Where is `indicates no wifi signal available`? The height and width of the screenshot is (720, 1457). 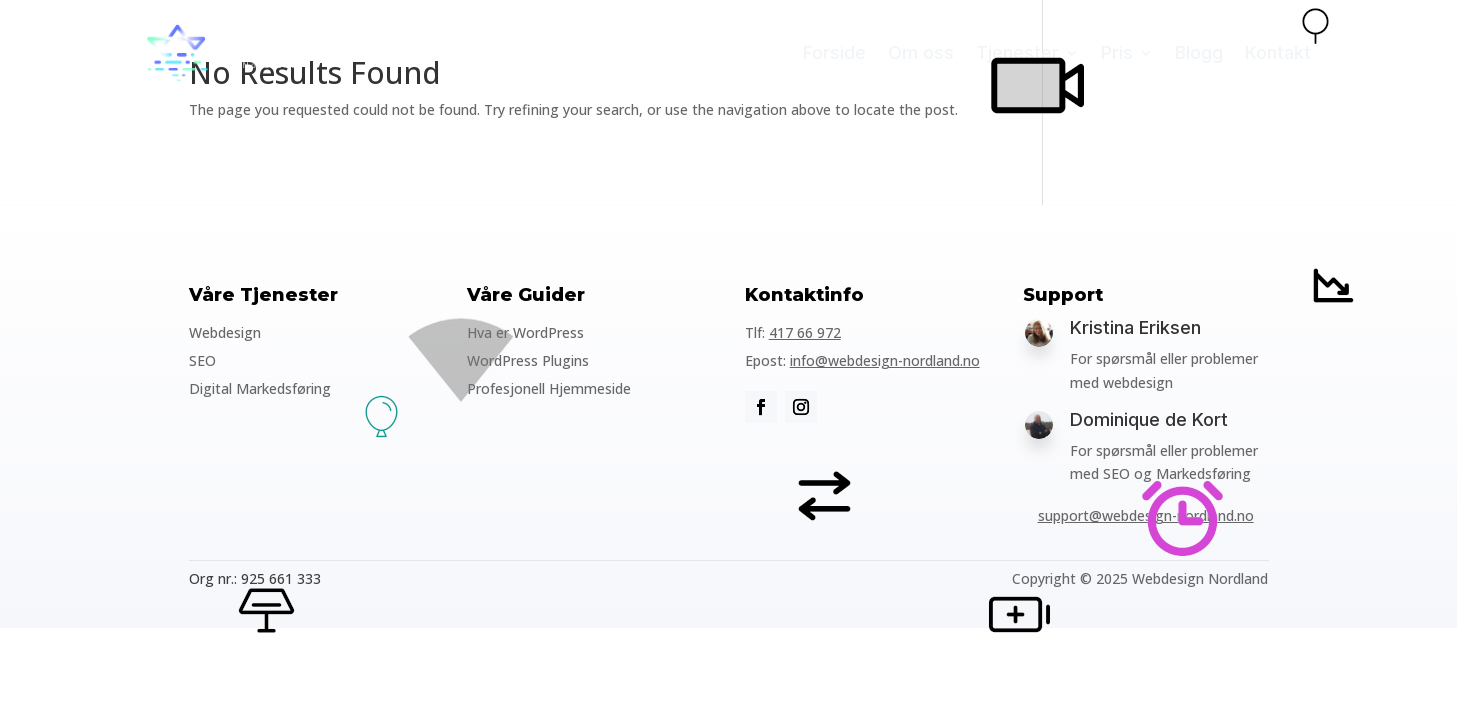
indicates no wifi signal available is located at coordinates (461, 359).